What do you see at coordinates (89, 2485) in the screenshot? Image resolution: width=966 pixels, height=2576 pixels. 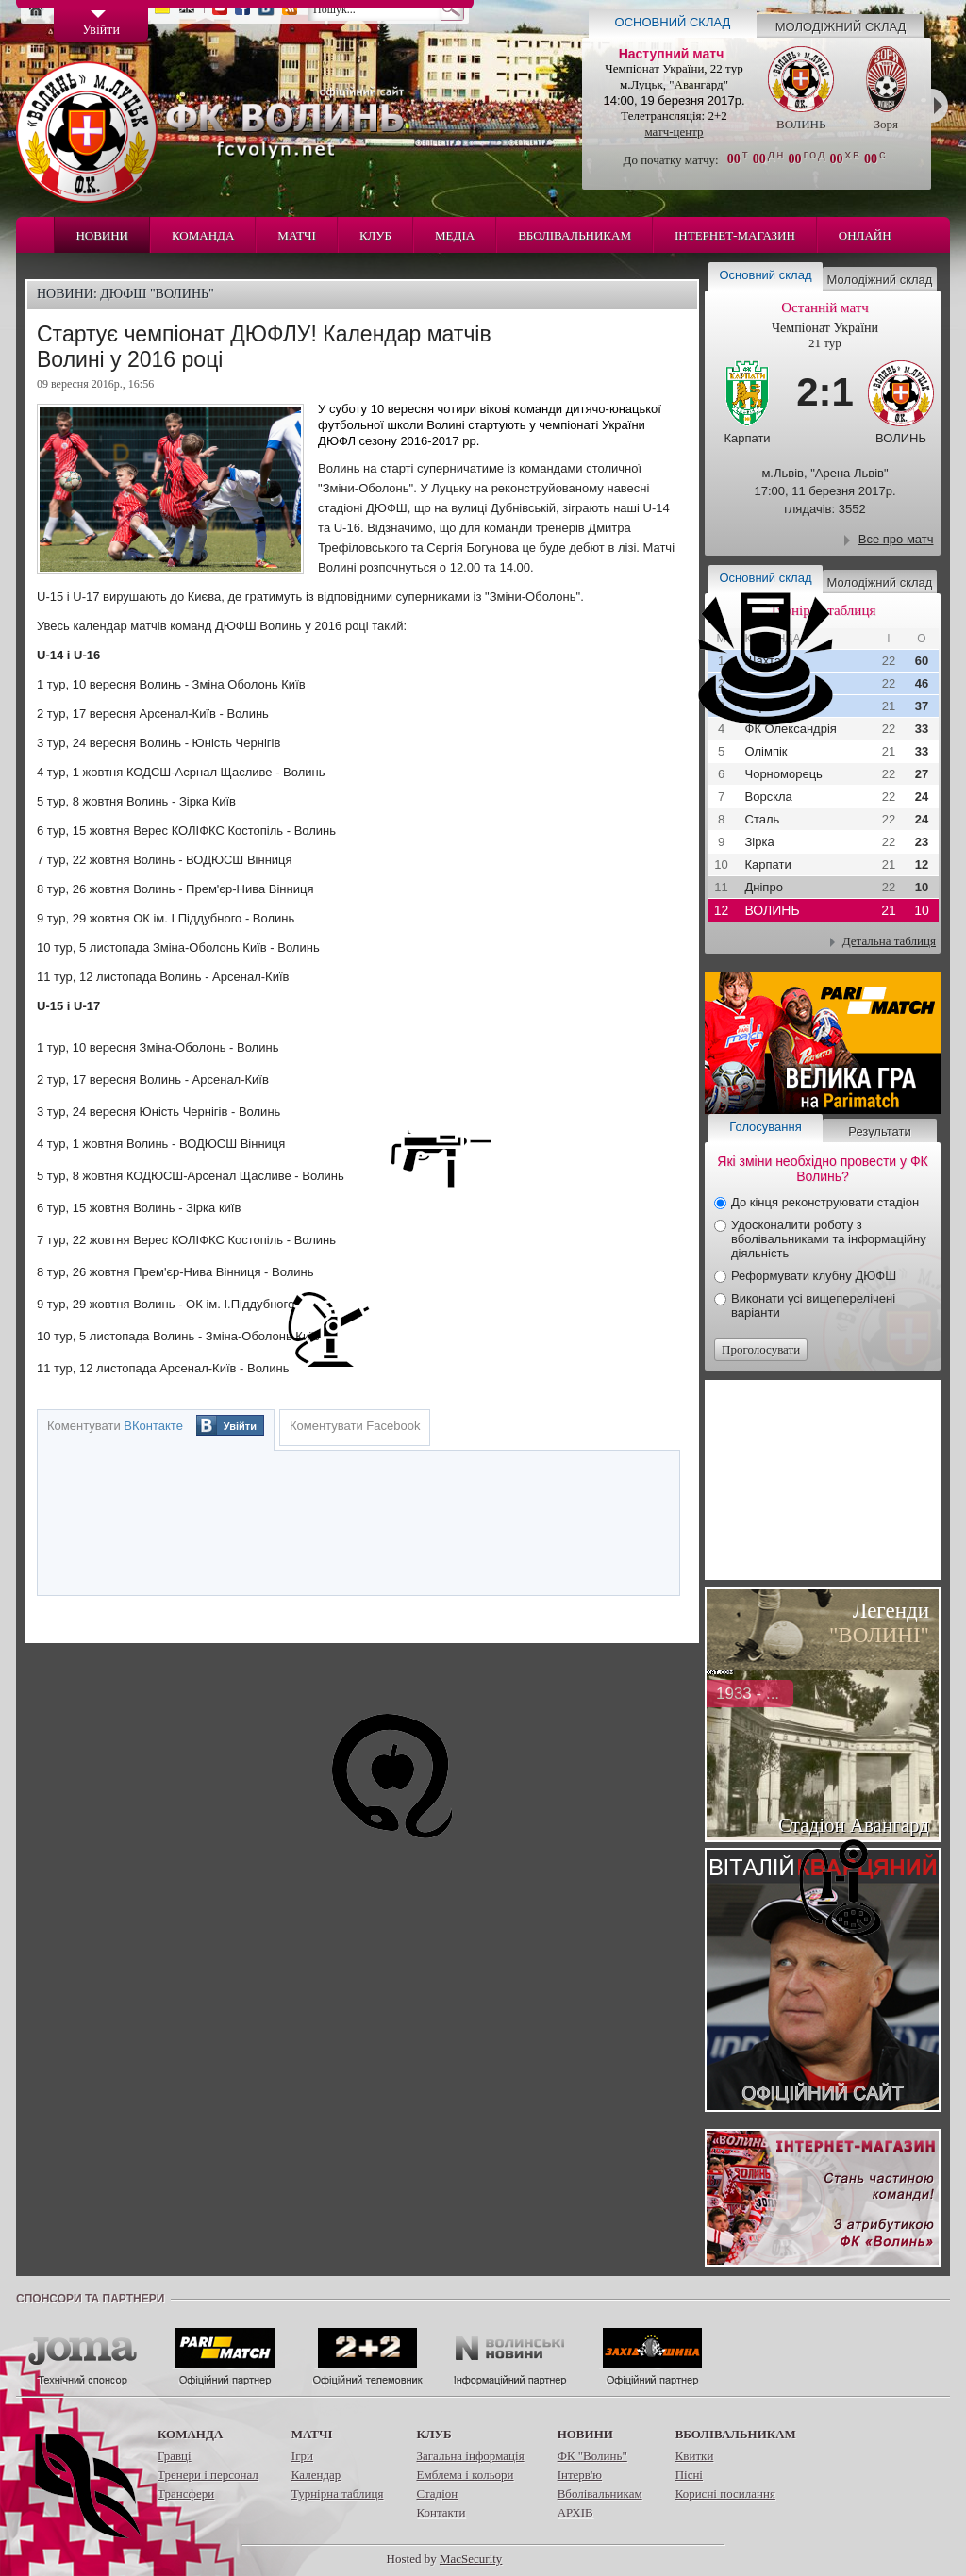 I see `activate tentacle attack ability` at bounding box center [89, 2485].